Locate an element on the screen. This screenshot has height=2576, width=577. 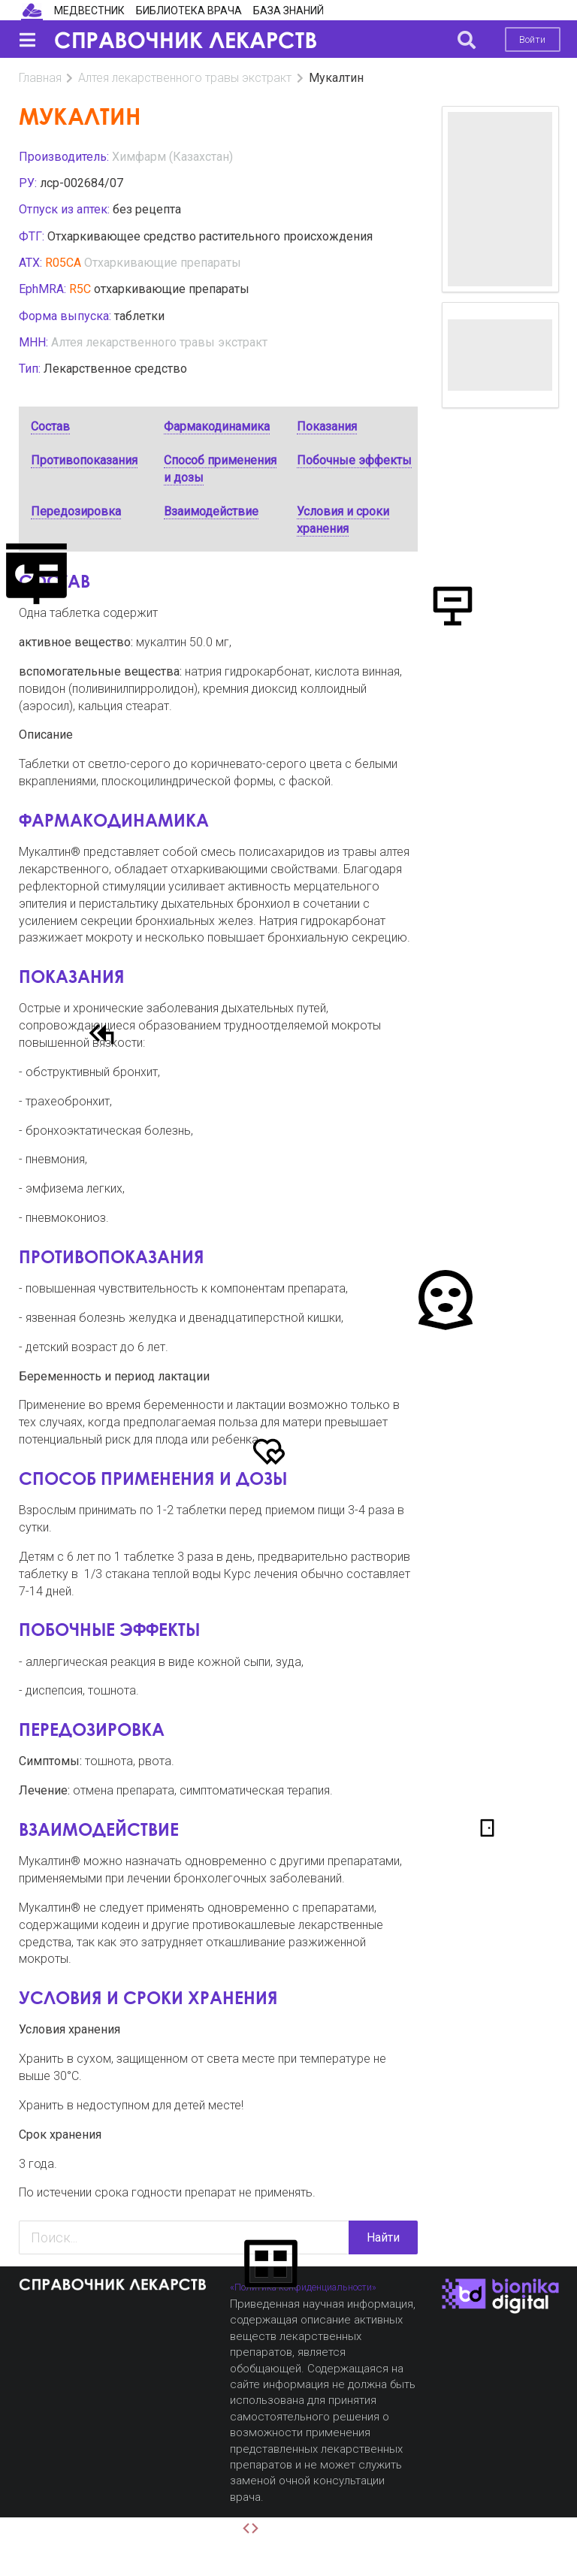
exit or log out of the application is located at coordinates (487, 1828).